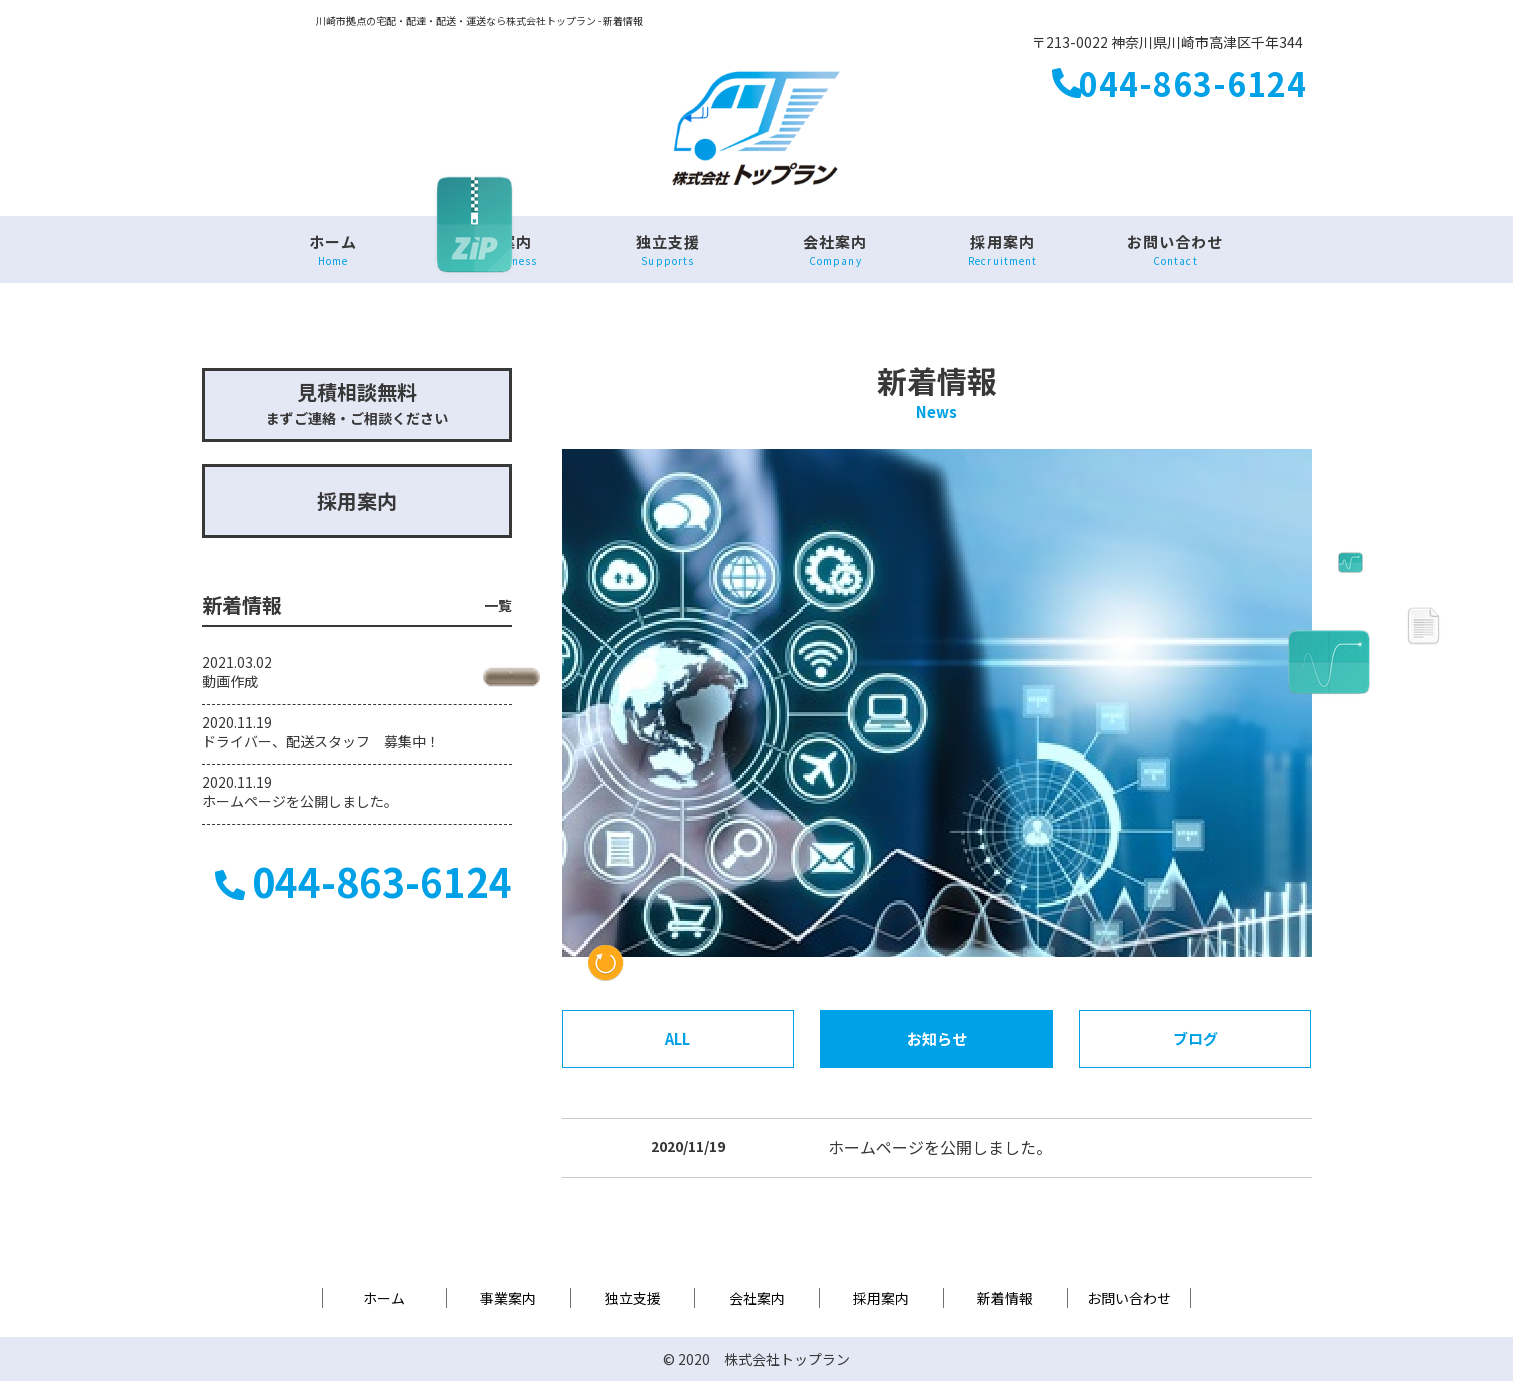  I want to click on restart the system, so click(606, 963).